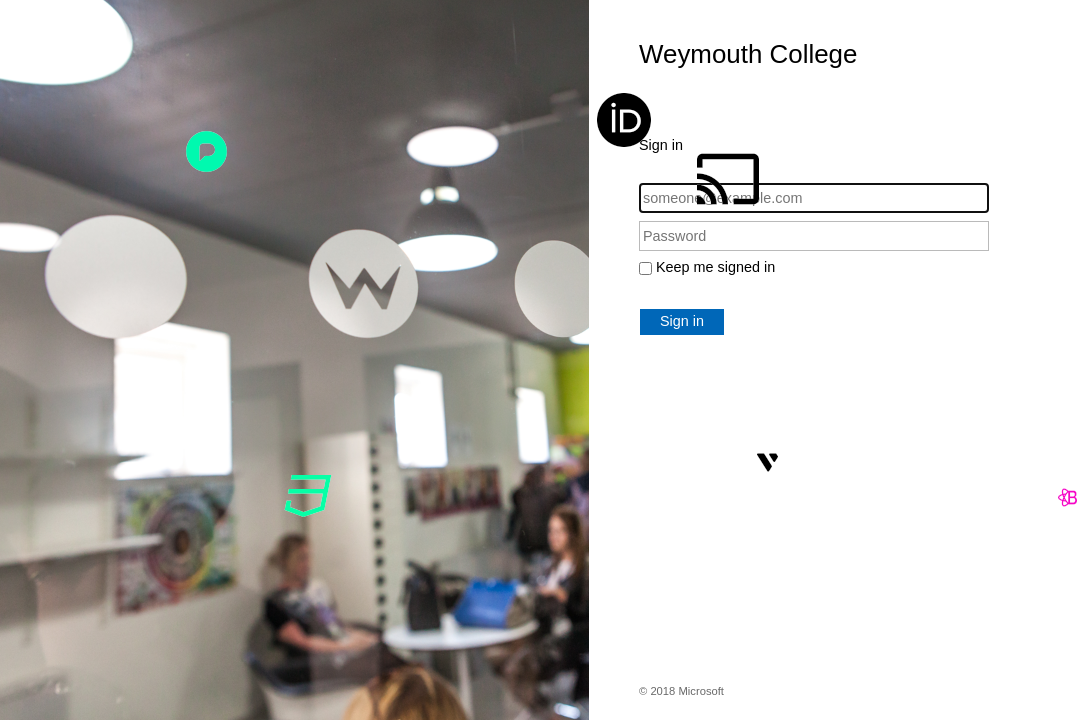 This screenshot has height=720, width=1089. I want to click on react-bootstrap framework logo, so click(1067, 497).